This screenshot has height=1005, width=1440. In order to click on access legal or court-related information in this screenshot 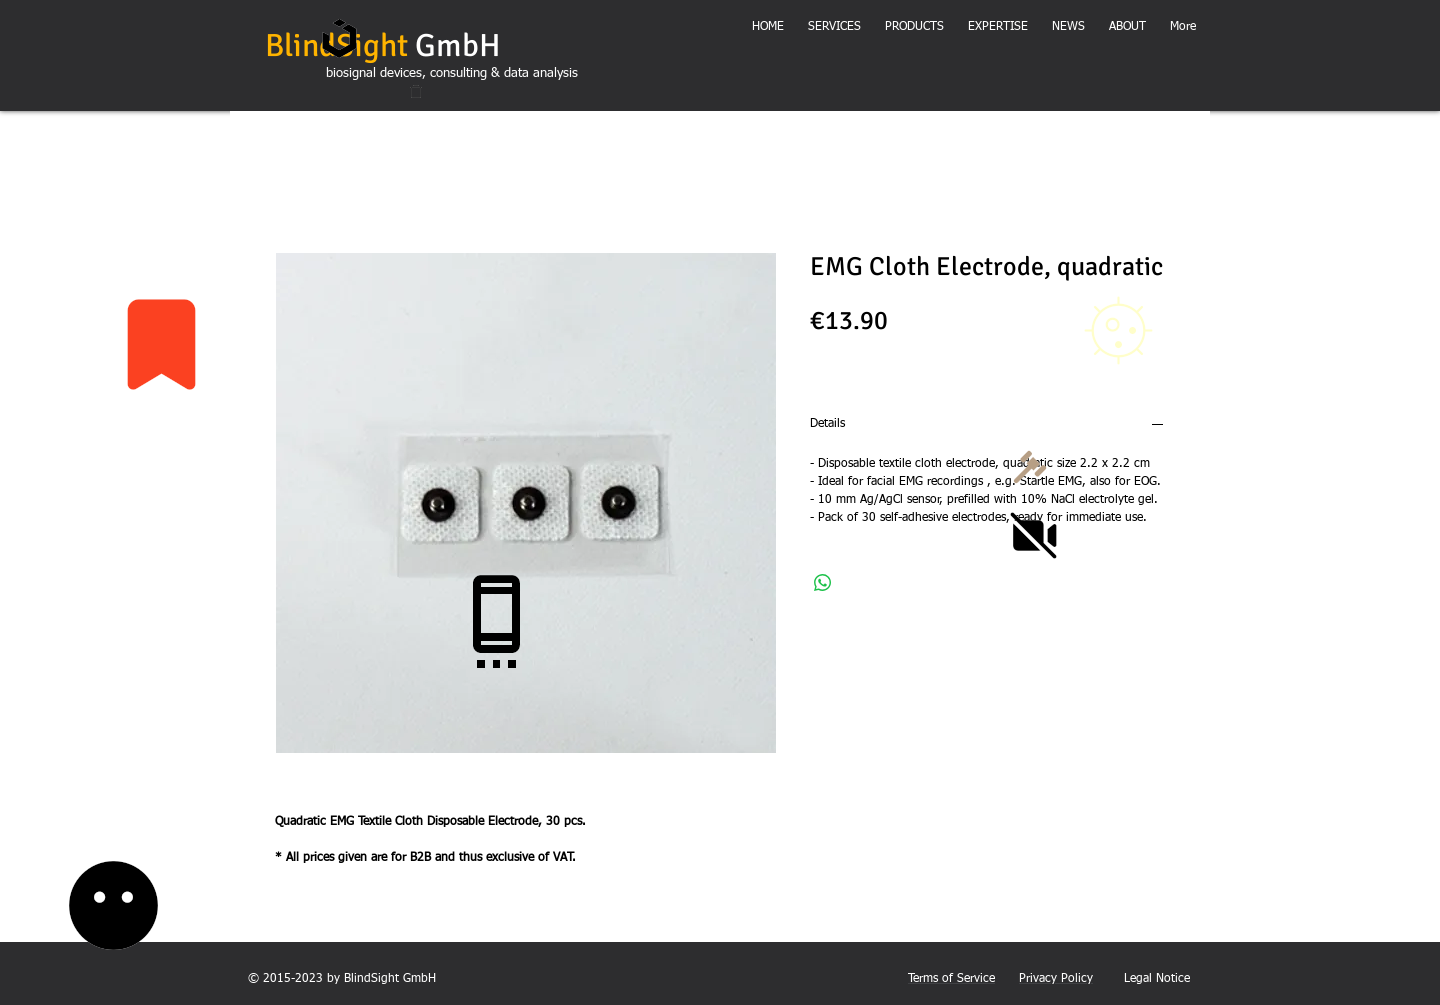, I will do `click(1029, 468)`.